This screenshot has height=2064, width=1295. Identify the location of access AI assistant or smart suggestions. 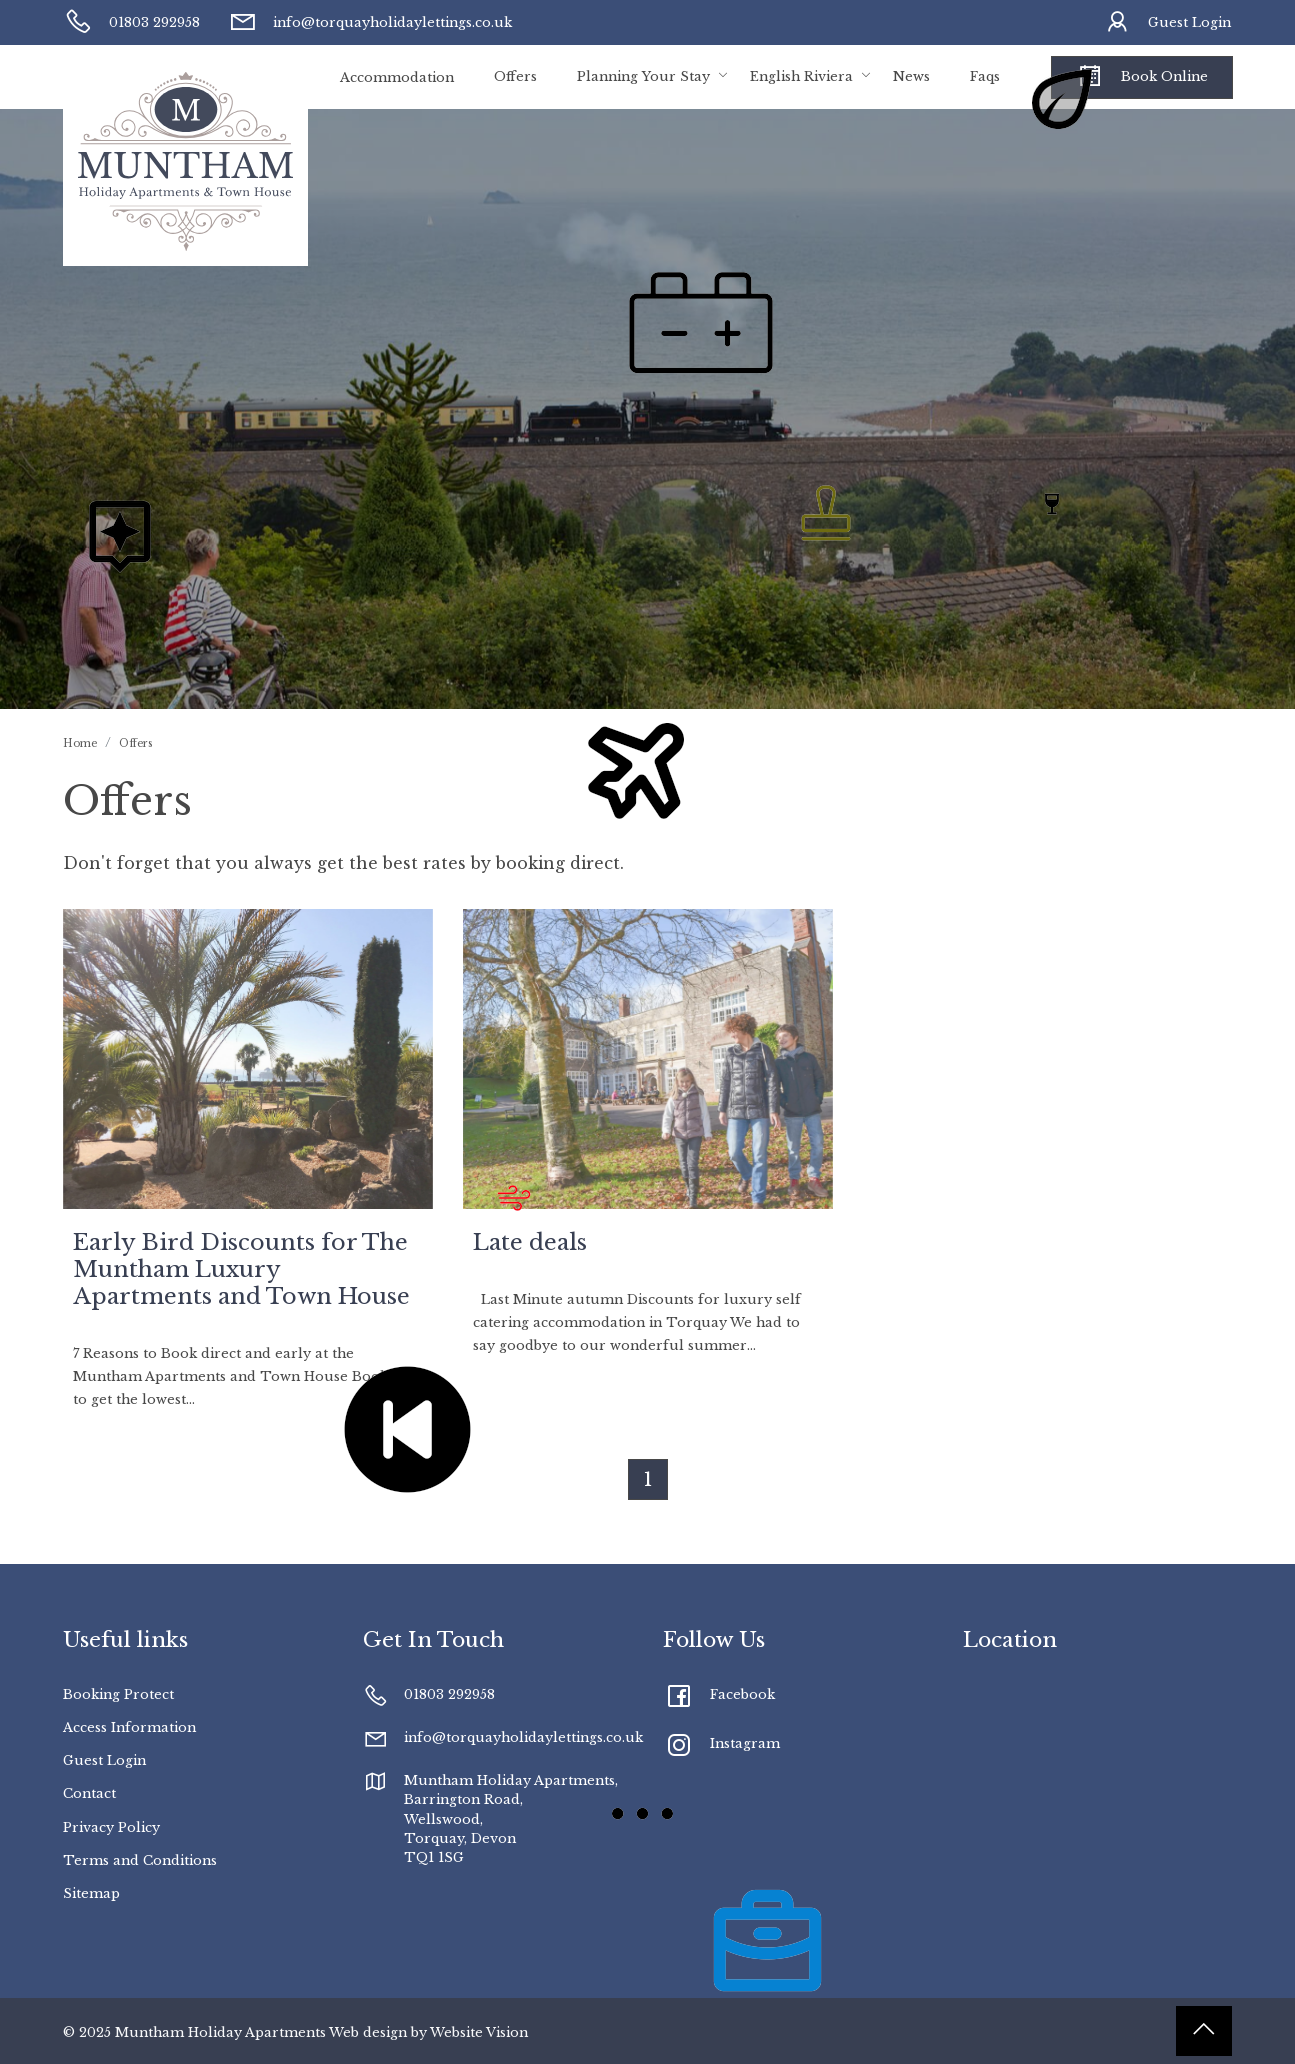
(120, 535).